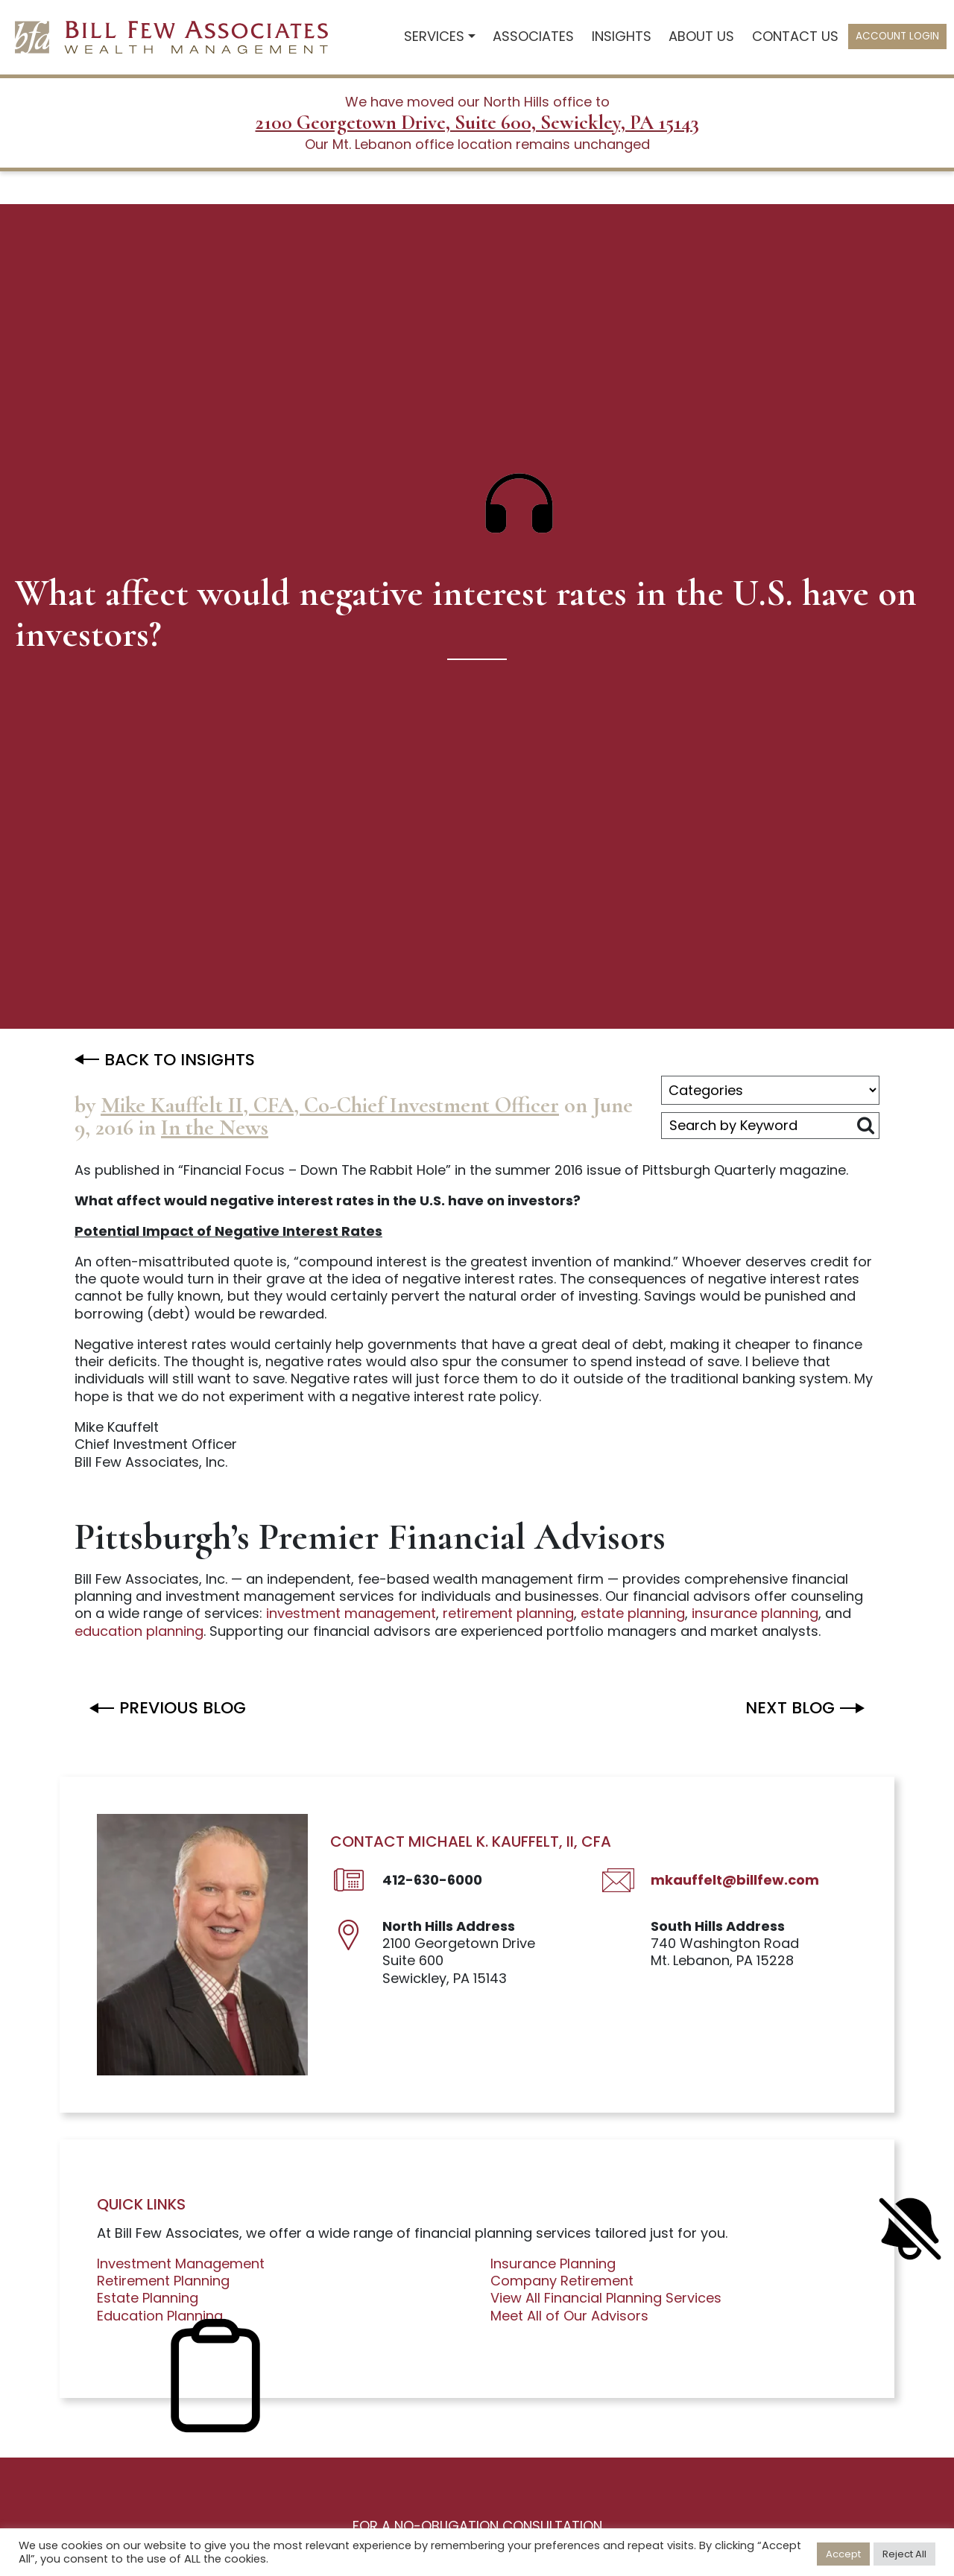 The height and width of the screenshot is (2576, 954). Describe the element at coordinates (519, 507) in the screenshot. I see `access audio or music player` at that location.